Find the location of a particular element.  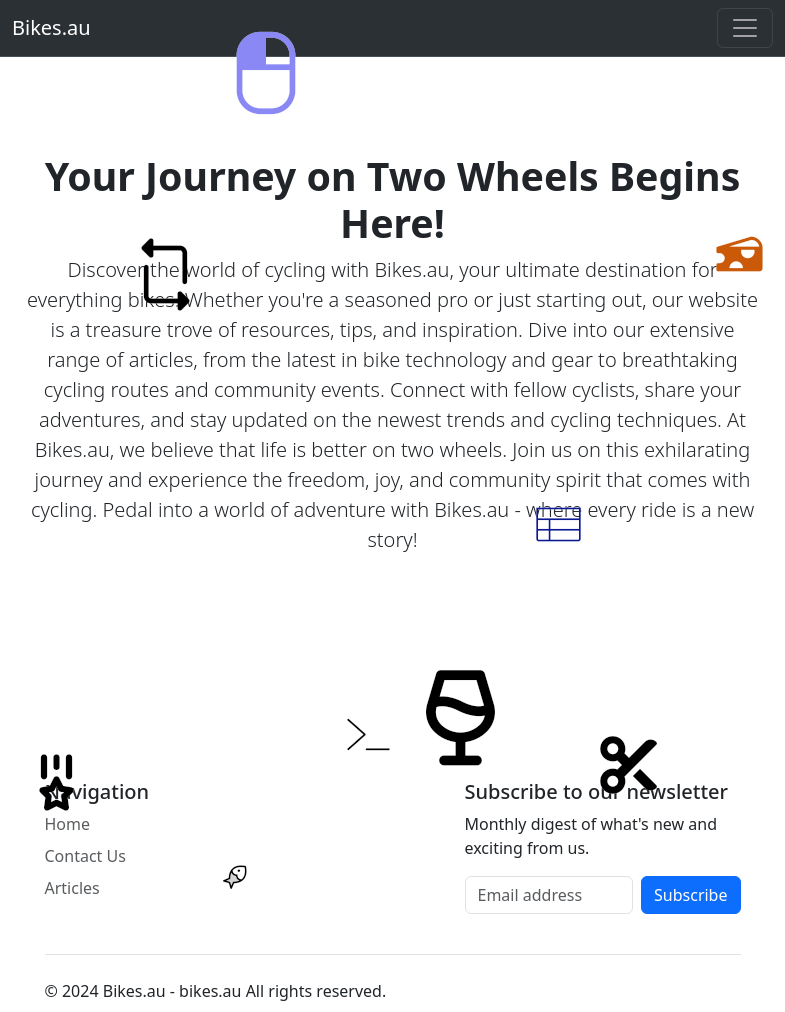

browse seafood or fish-related content is located at coordinates (236, 876).